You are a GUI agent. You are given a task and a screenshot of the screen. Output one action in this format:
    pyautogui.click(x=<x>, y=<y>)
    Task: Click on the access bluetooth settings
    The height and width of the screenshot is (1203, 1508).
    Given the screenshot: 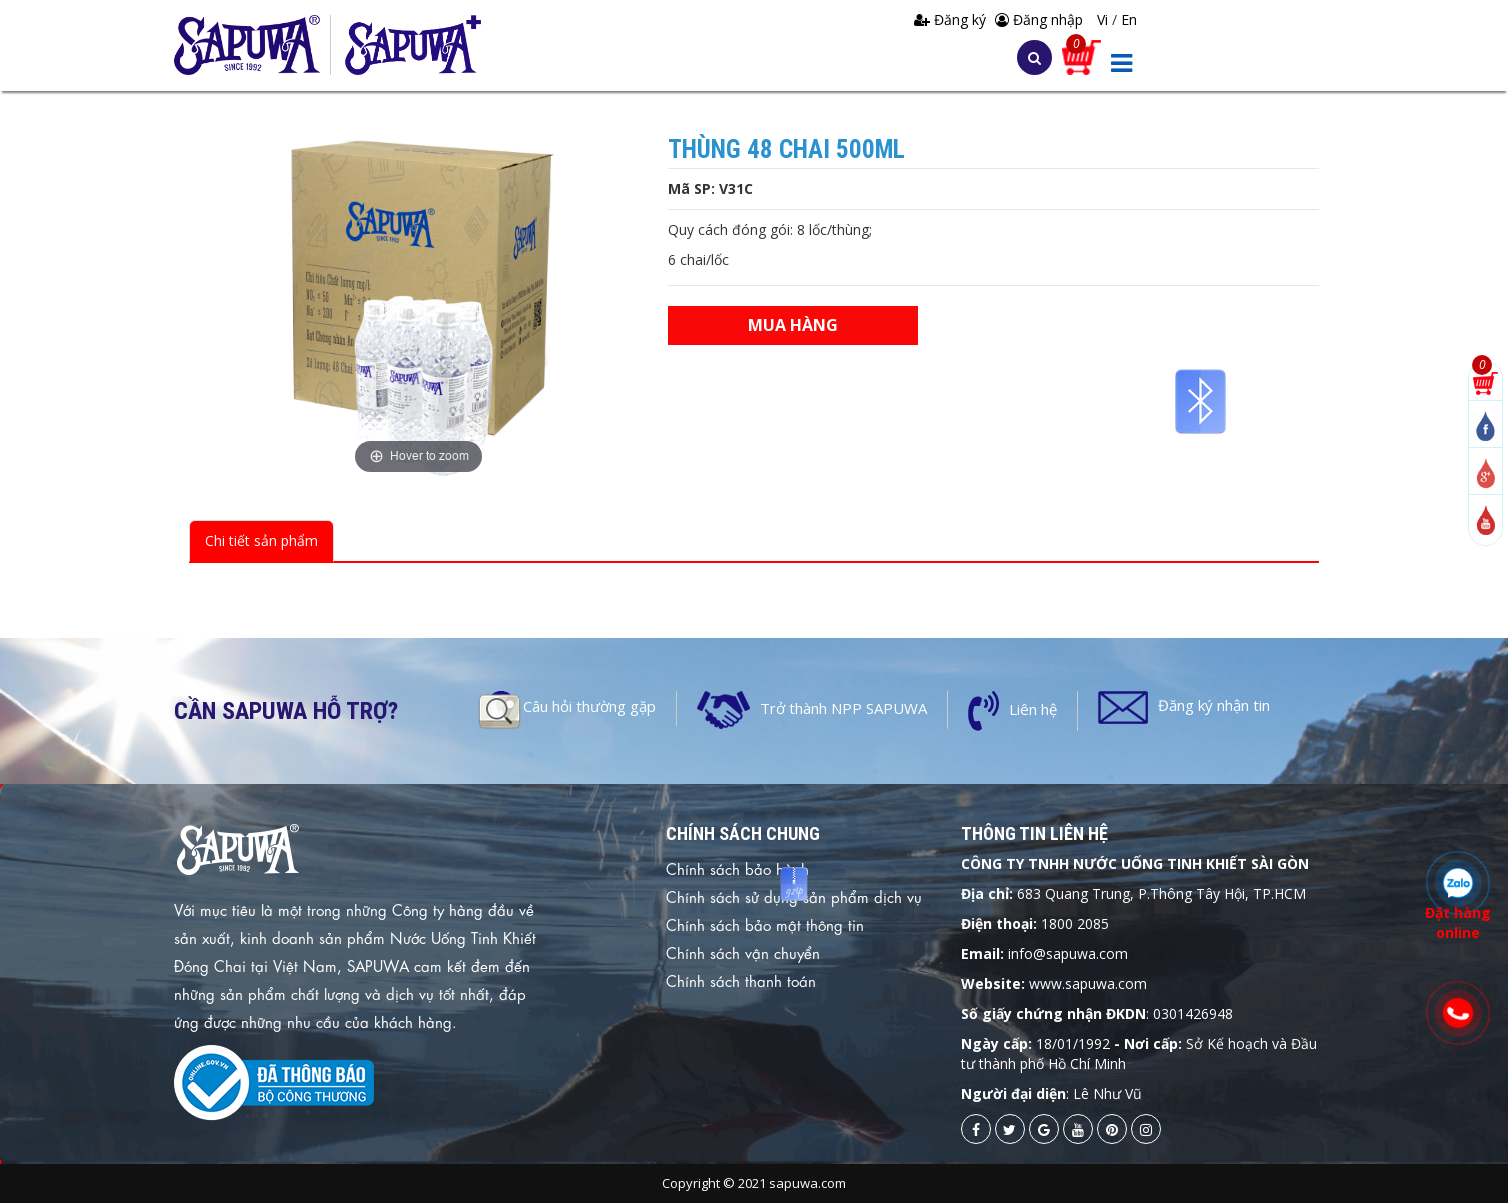 What is the action you would take?
    pyautogui.click(x=1200, y=401)
    